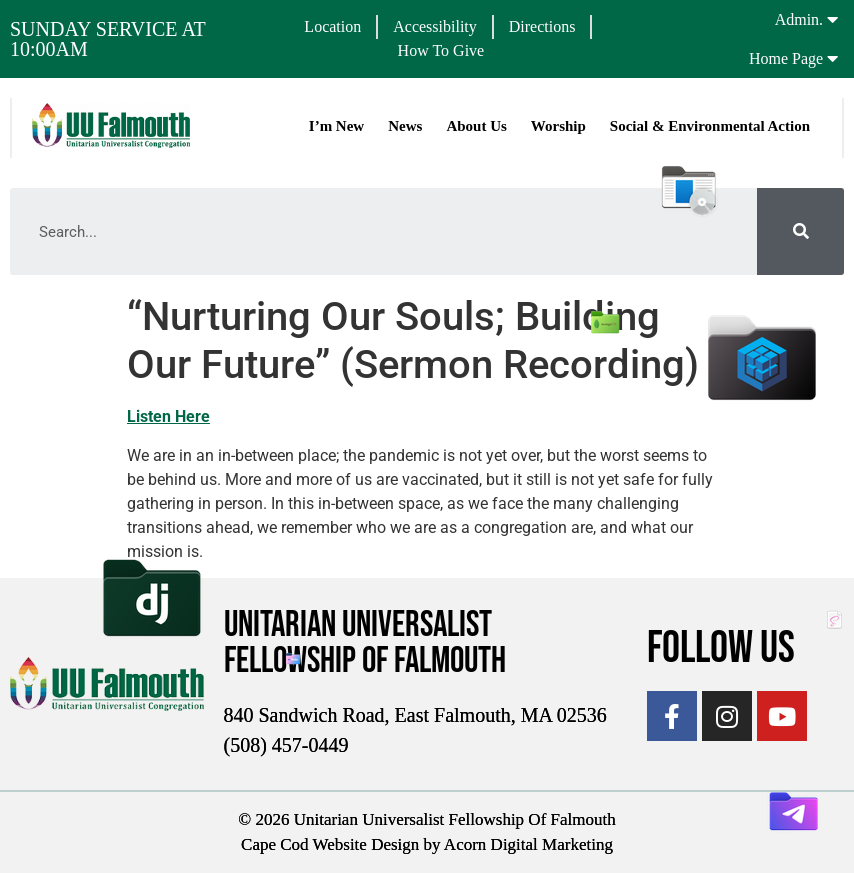 This screenshot has width=854, height=873. I want to click on open telegram downloads folder, so click(793, 812).